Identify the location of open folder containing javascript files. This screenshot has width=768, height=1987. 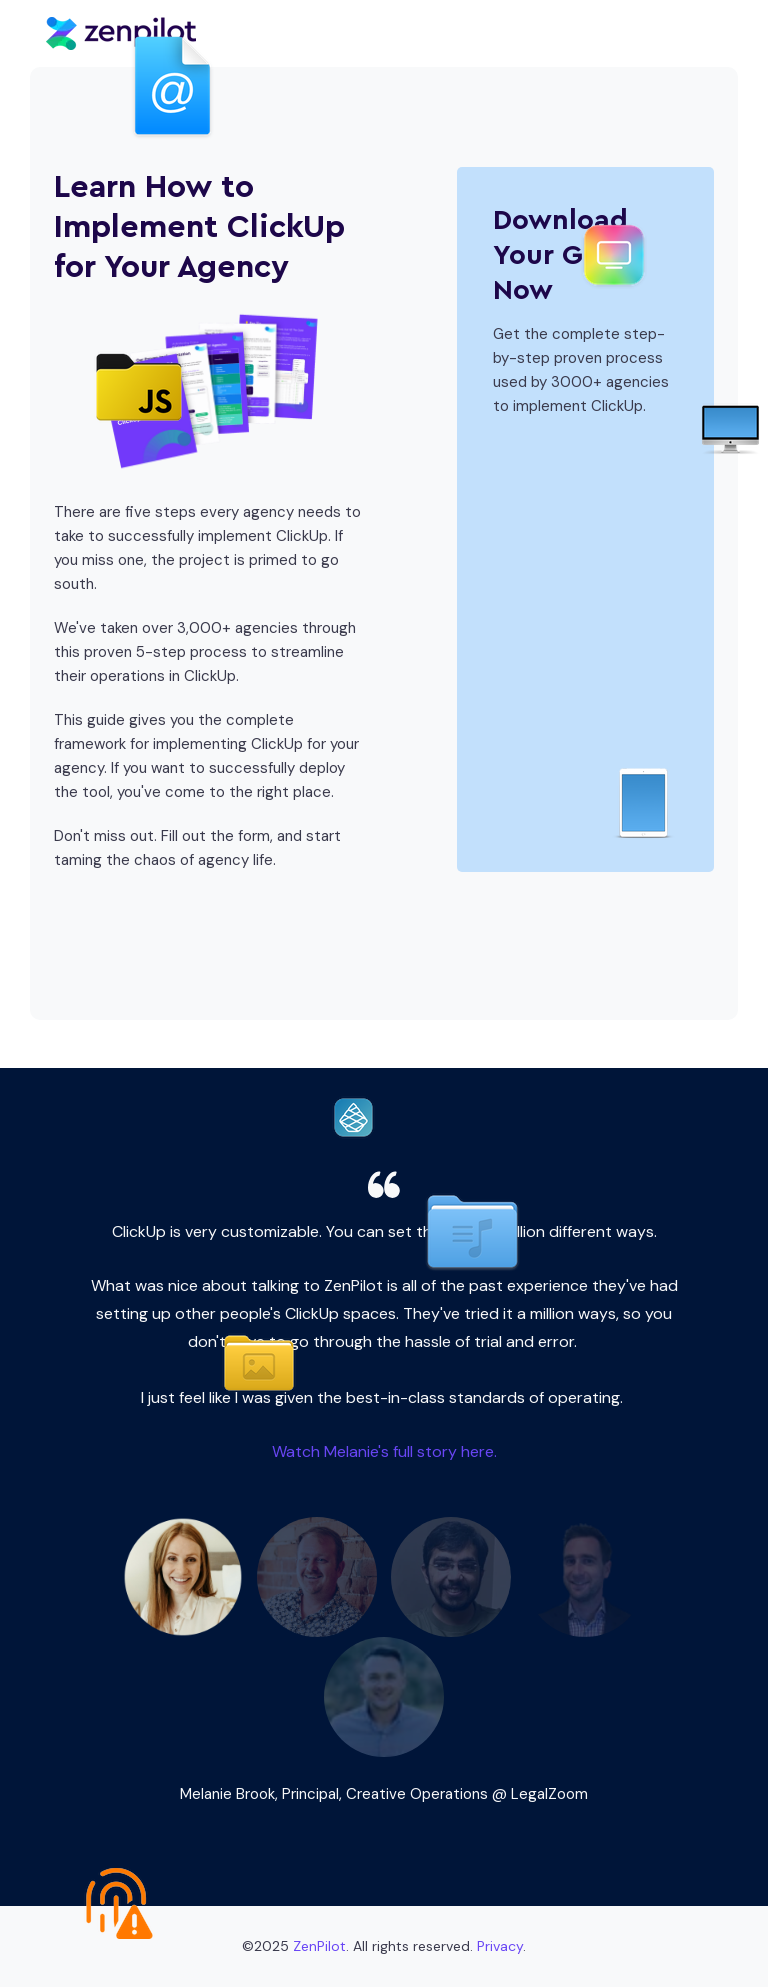
(138, 389).